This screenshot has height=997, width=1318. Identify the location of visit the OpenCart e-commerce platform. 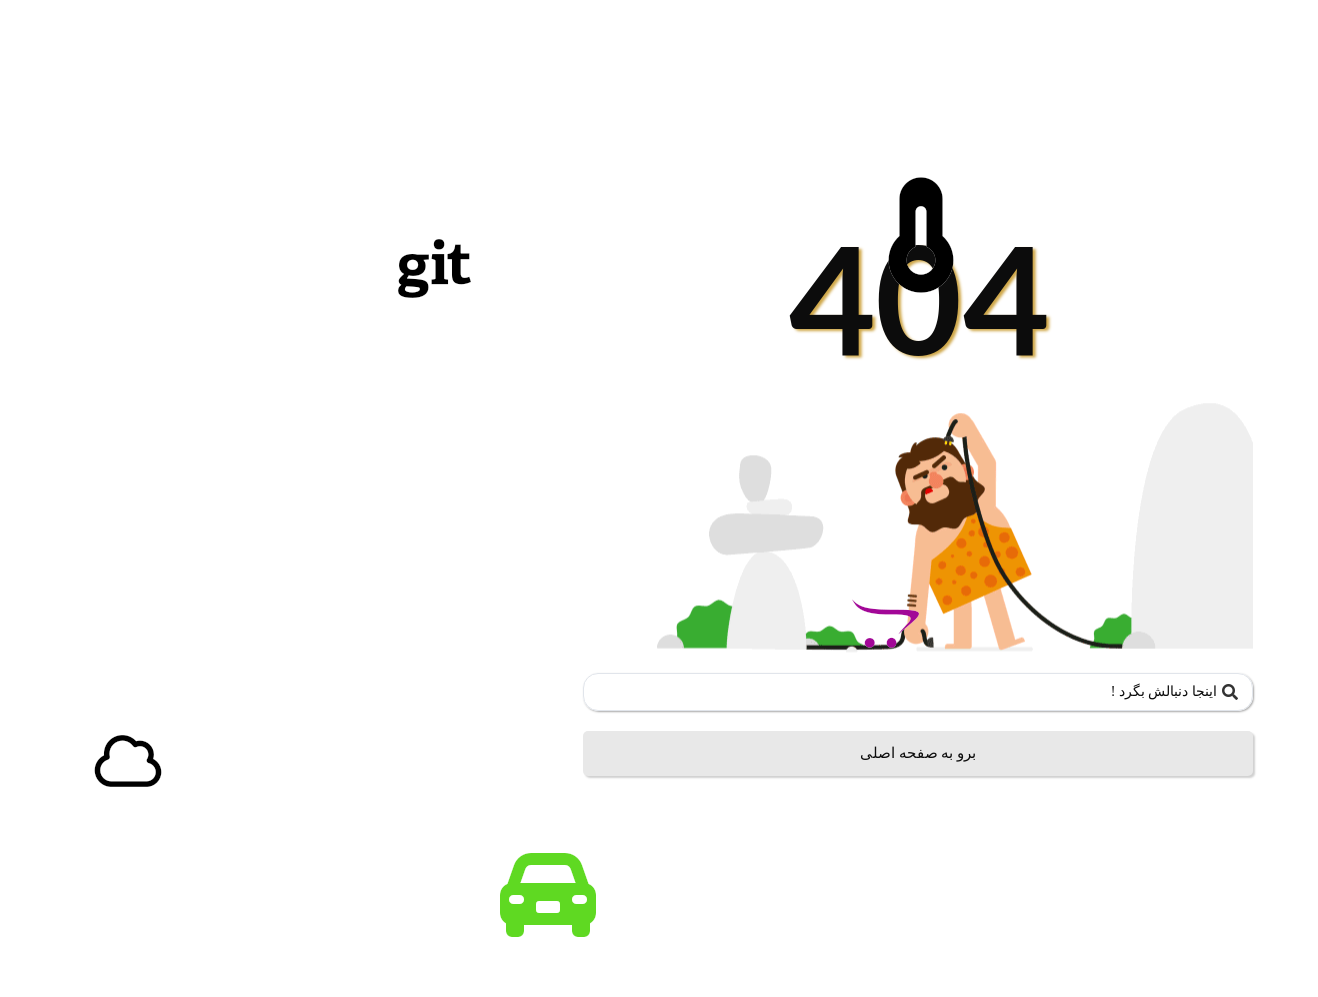
(885, 623).